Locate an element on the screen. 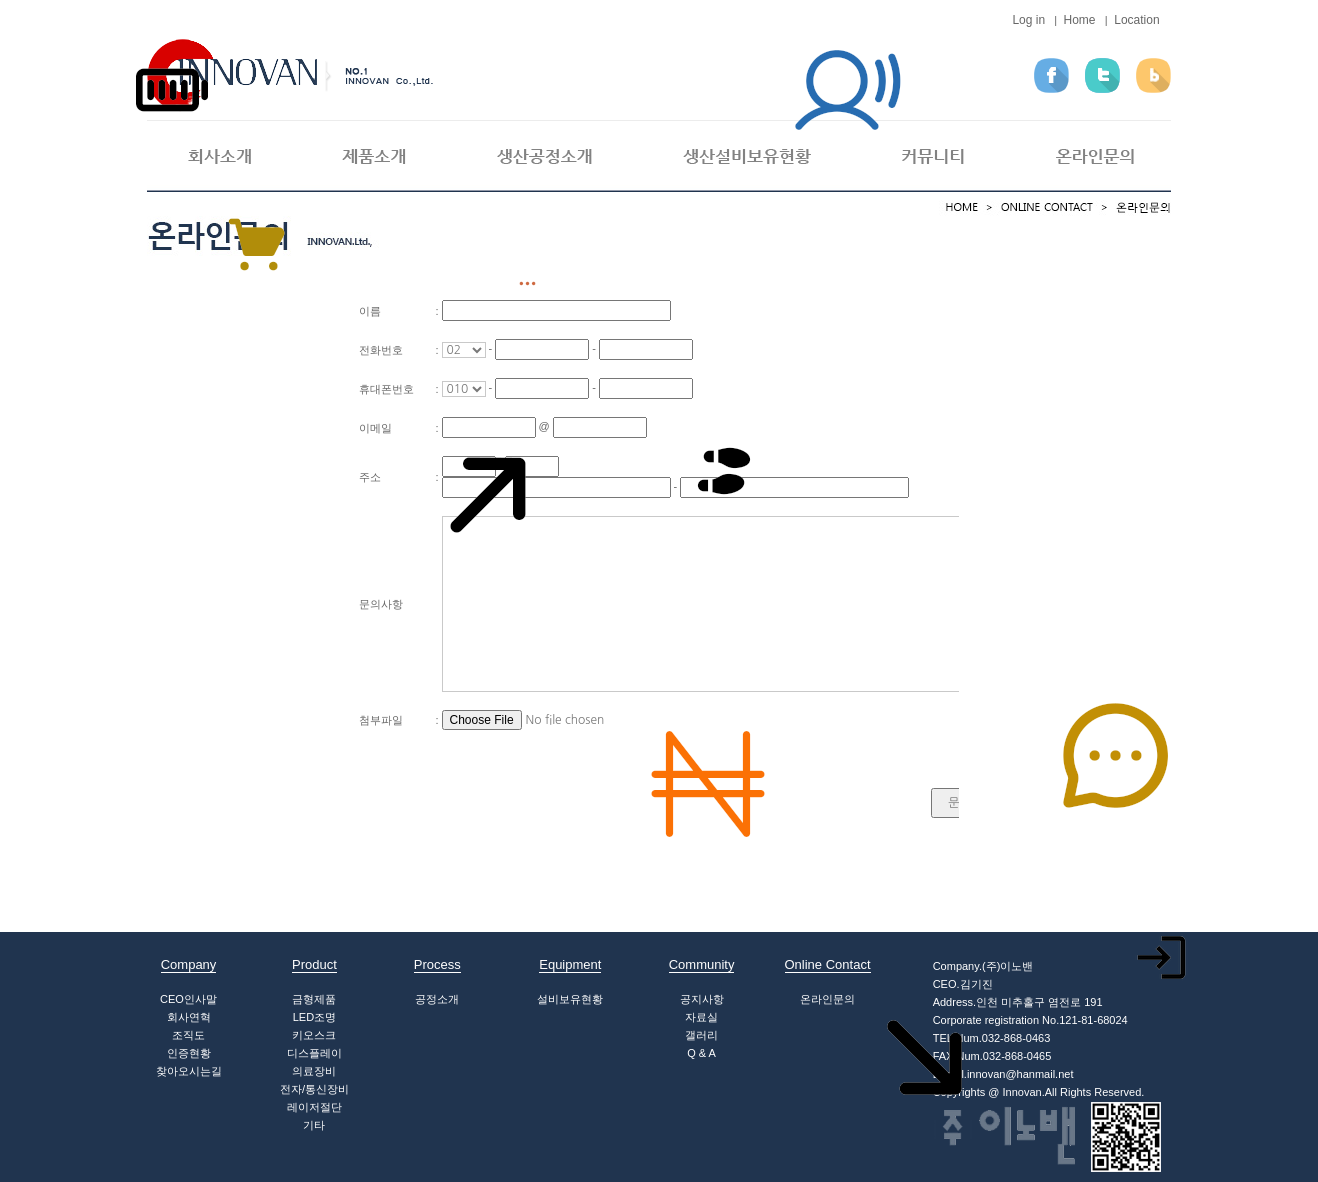 This screenshot has height=1182, width=1318. indicates battery is fully charged is located at coordinates (172, 90).